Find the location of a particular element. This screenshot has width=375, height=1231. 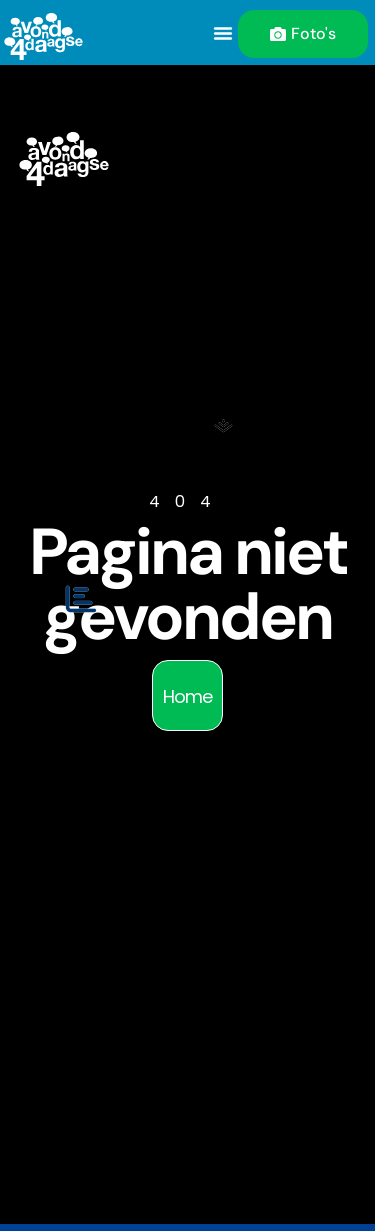

view analytics or statistics is located at coordinates (81, 599).